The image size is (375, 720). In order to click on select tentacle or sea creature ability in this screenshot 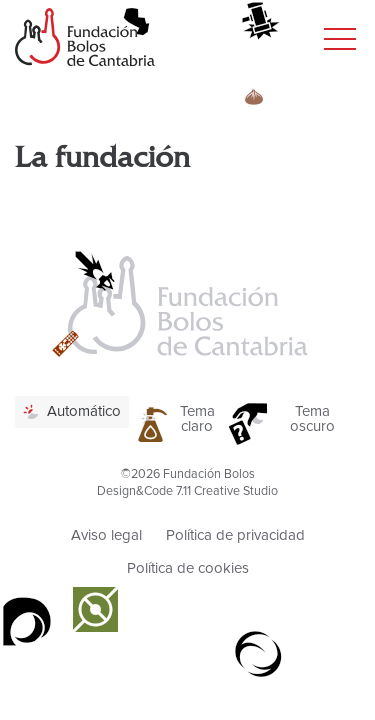, I will do `click(27, 621)`.